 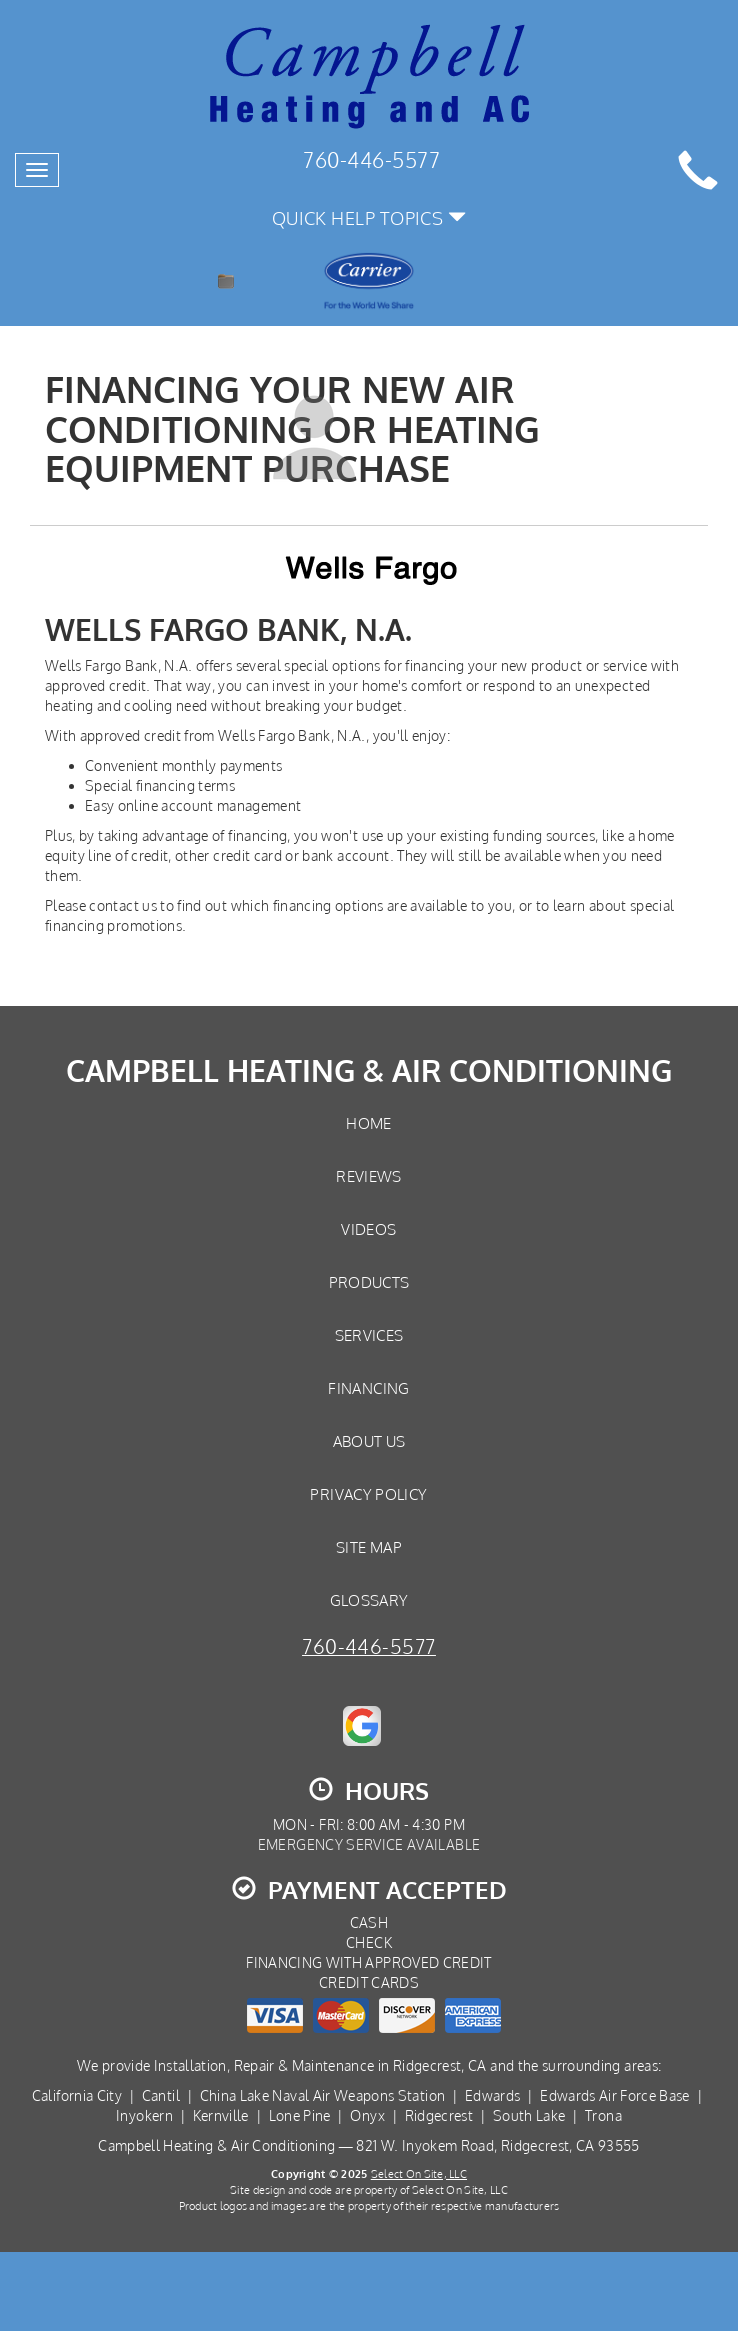 What do you see at coordinates (314, 437) in the screenshot?
I see `guest user account` at bounding box center [314, 437].